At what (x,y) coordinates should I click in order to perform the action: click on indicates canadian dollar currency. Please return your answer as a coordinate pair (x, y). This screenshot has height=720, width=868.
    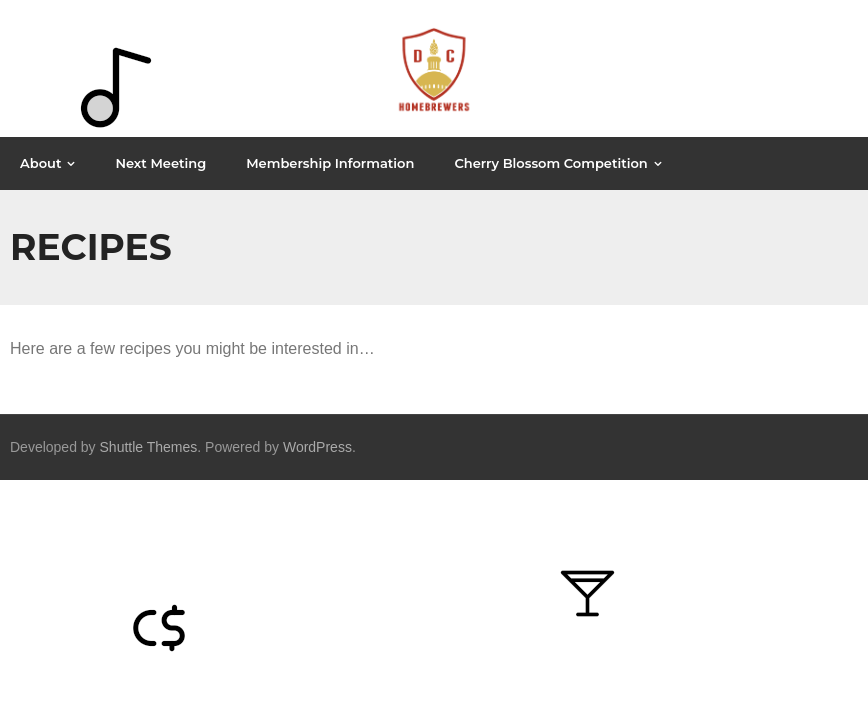
    Looking at the image, I should click on (159, 628).